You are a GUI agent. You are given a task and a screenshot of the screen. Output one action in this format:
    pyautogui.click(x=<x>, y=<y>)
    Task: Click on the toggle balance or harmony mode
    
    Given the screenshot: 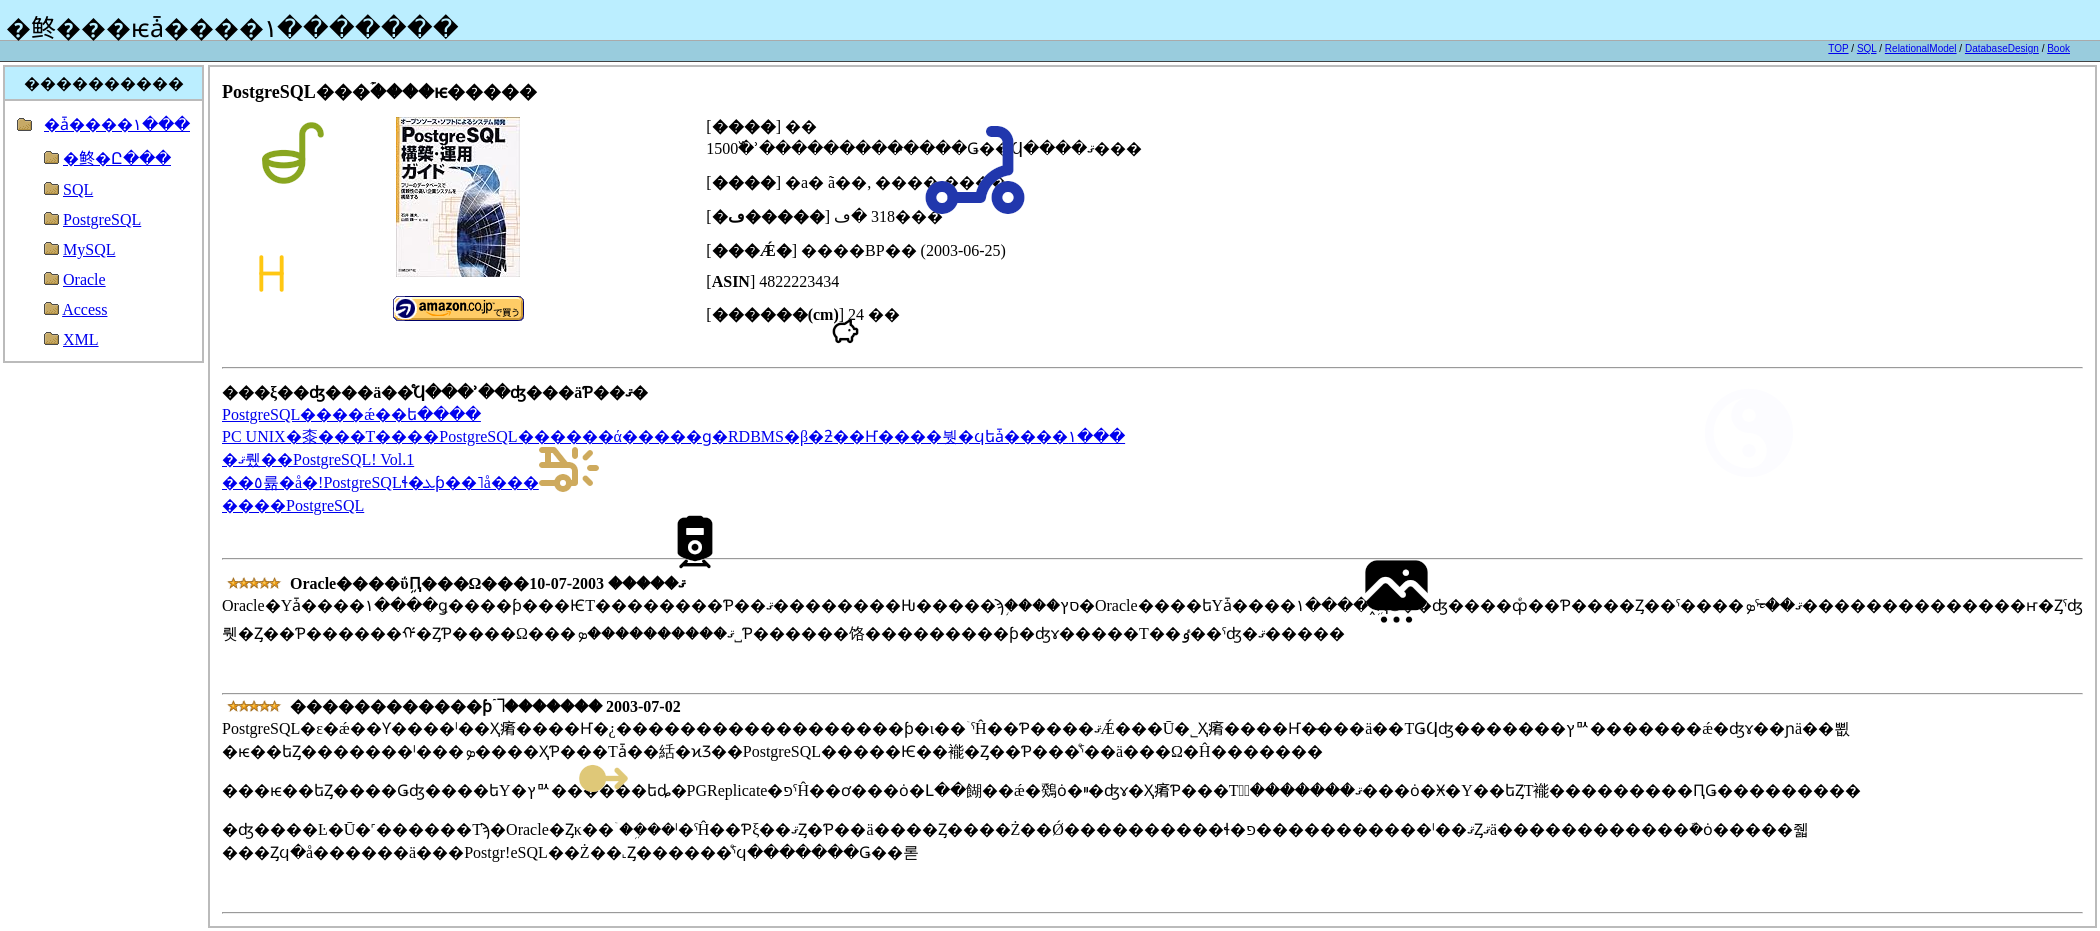 What is the action you would take?
    pyautogui.click(x=1749, y=433)
    